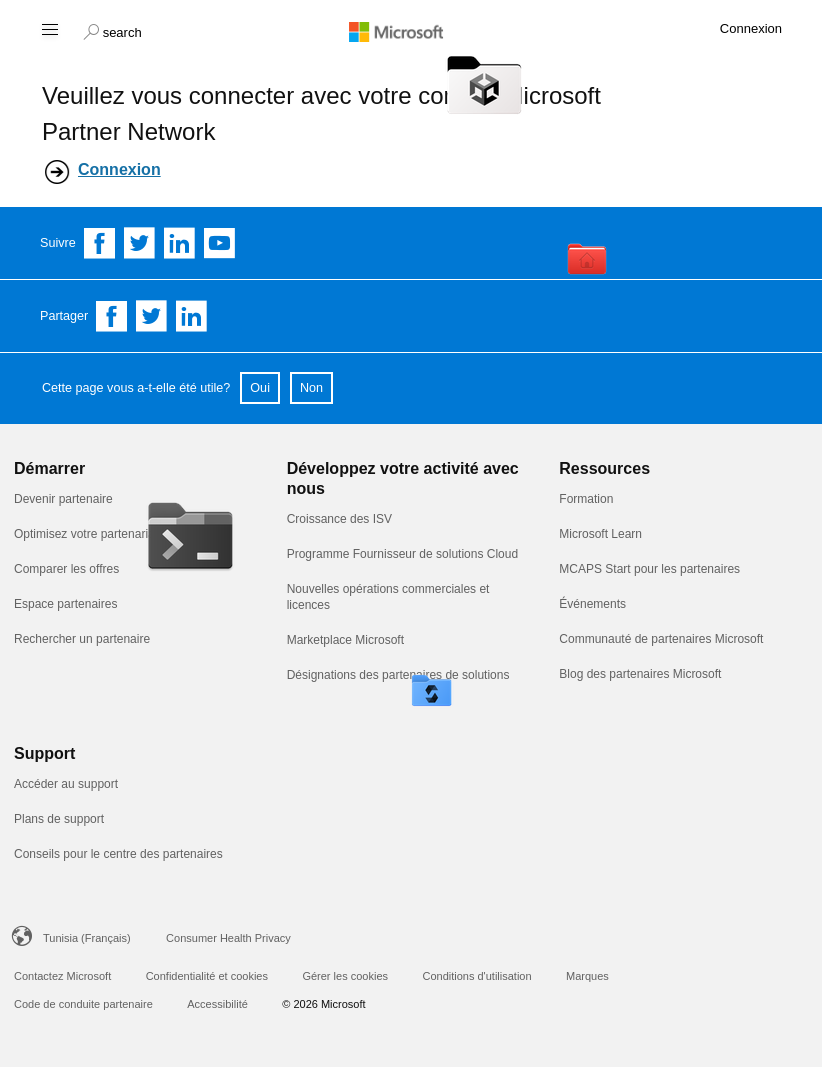  Describe the element at coordinates (484, 87) in the screenshot. I see `open unity game engine project files` at that location.